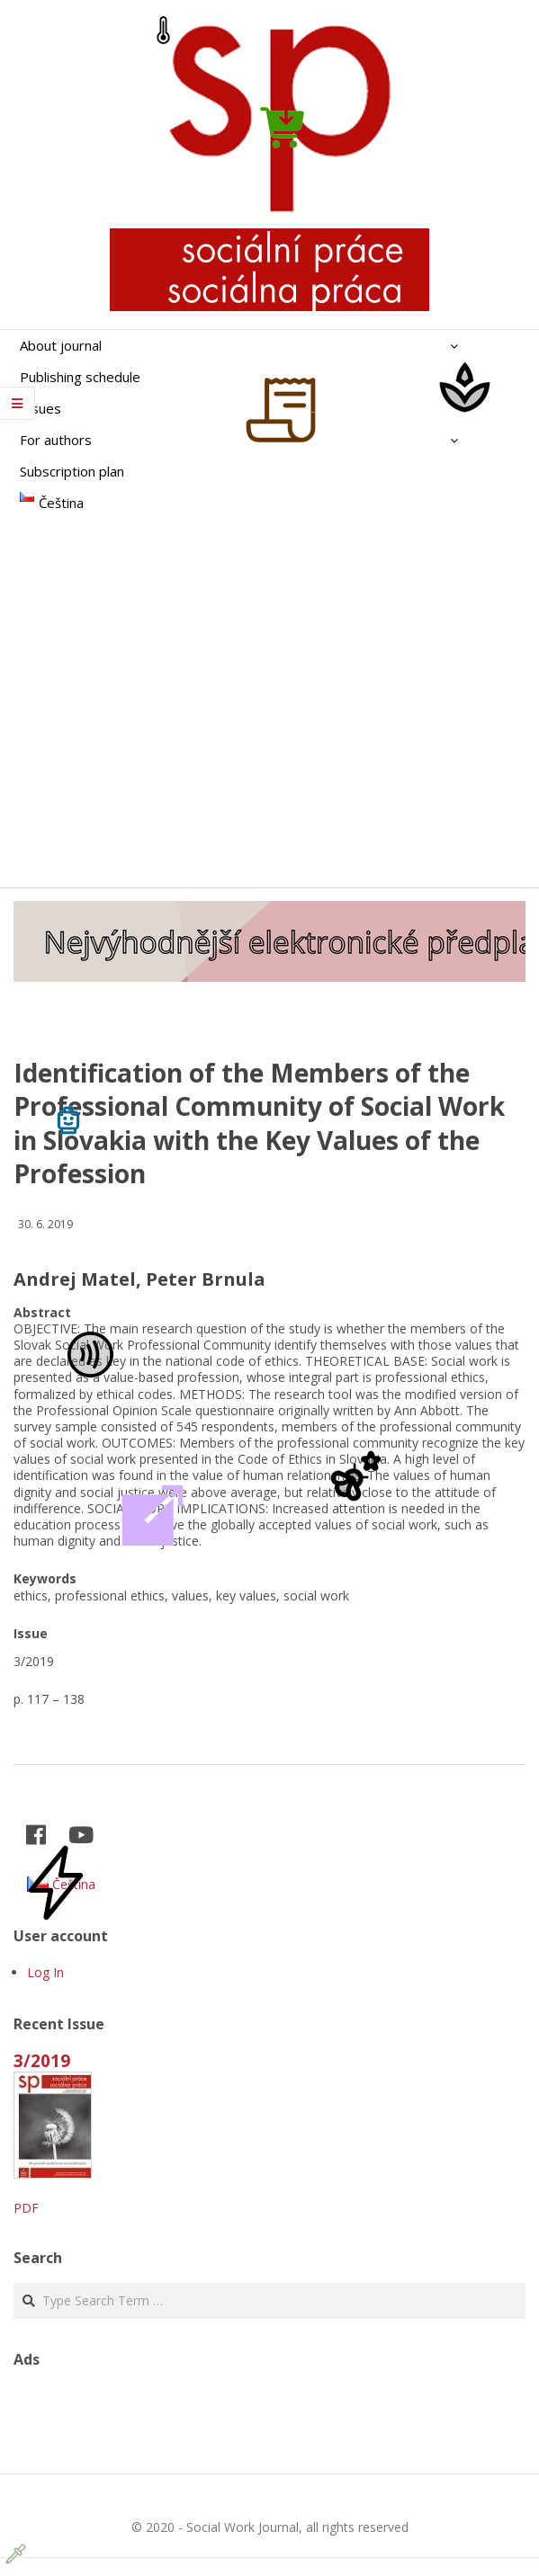 This screenshot has width=539, height=2576. I want to click on access spa or wellness services, so click(464, 387).